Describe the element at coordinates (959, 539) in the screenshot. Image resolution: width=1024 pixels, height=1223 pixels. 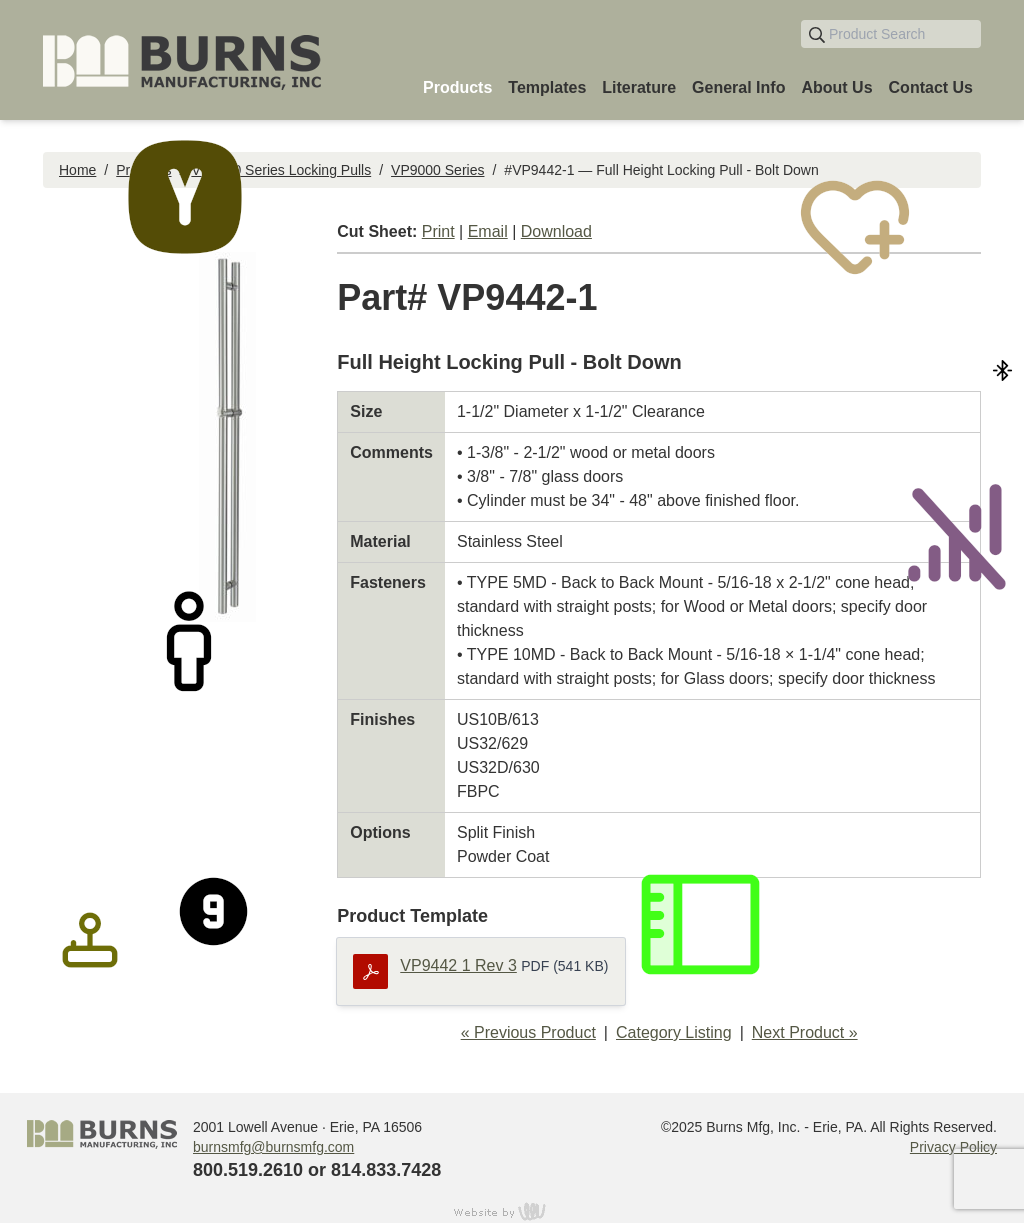
I see `no cellular signal available` at that location.